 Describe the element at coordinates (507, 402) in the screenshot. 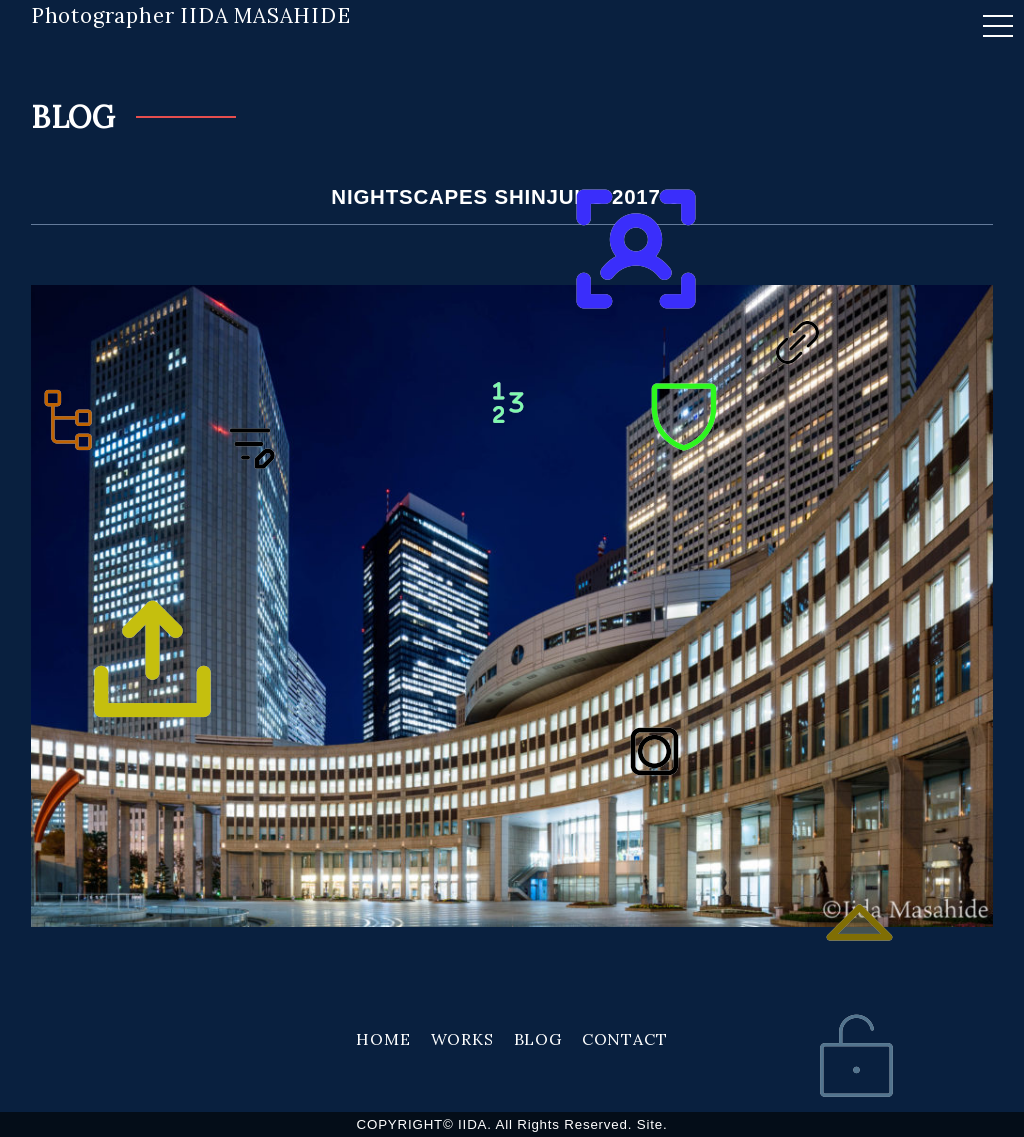

I see `format text as numbered list` at that location.